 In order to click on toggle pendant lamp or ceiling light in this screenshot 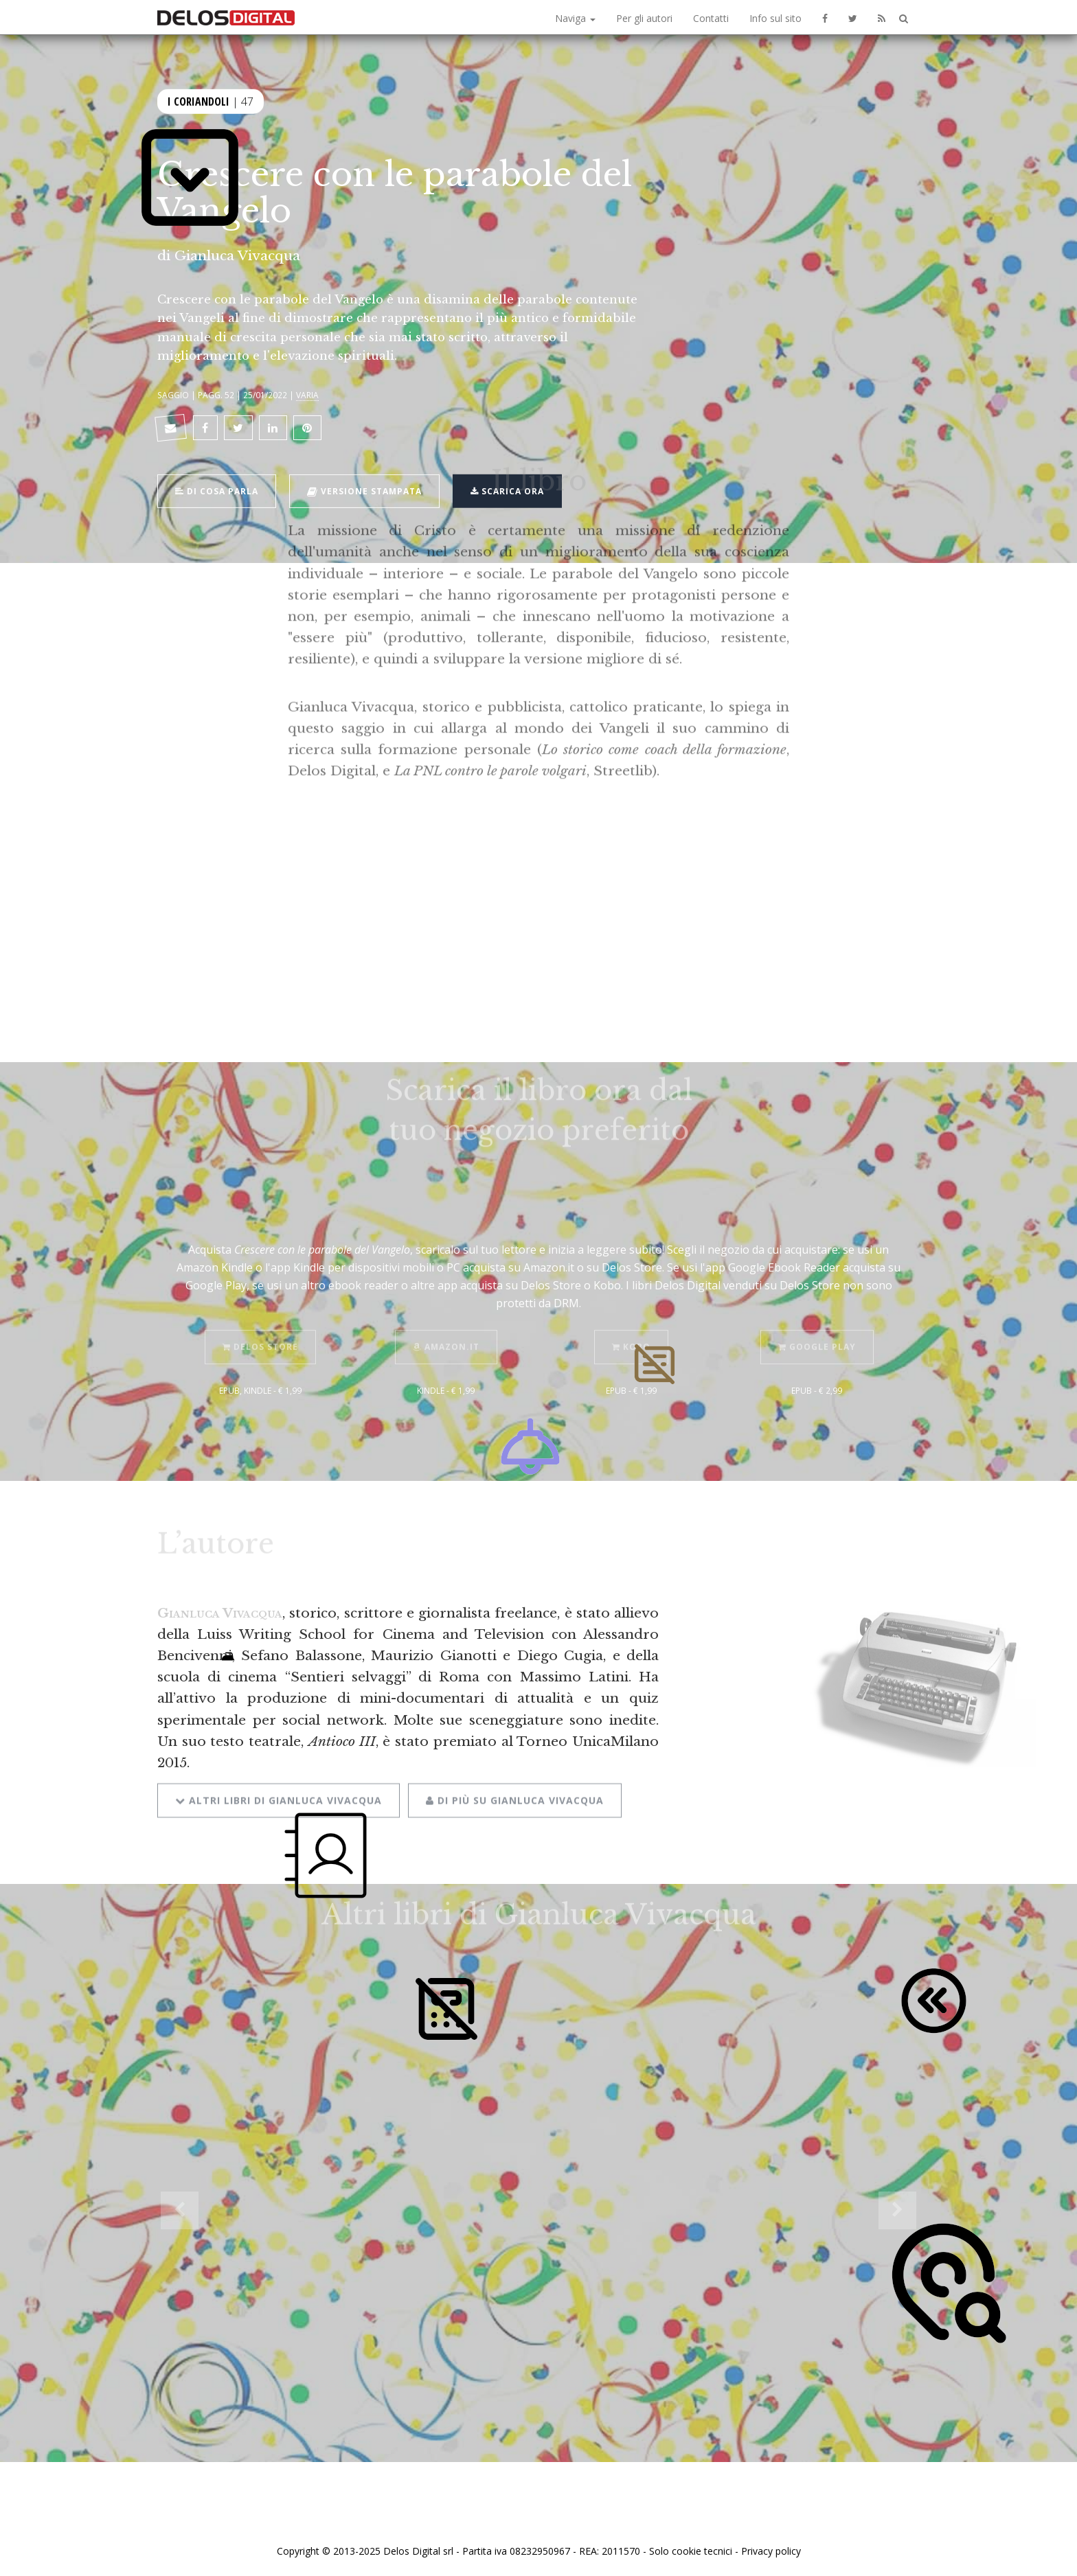, I will do `click(530, 1449)`.